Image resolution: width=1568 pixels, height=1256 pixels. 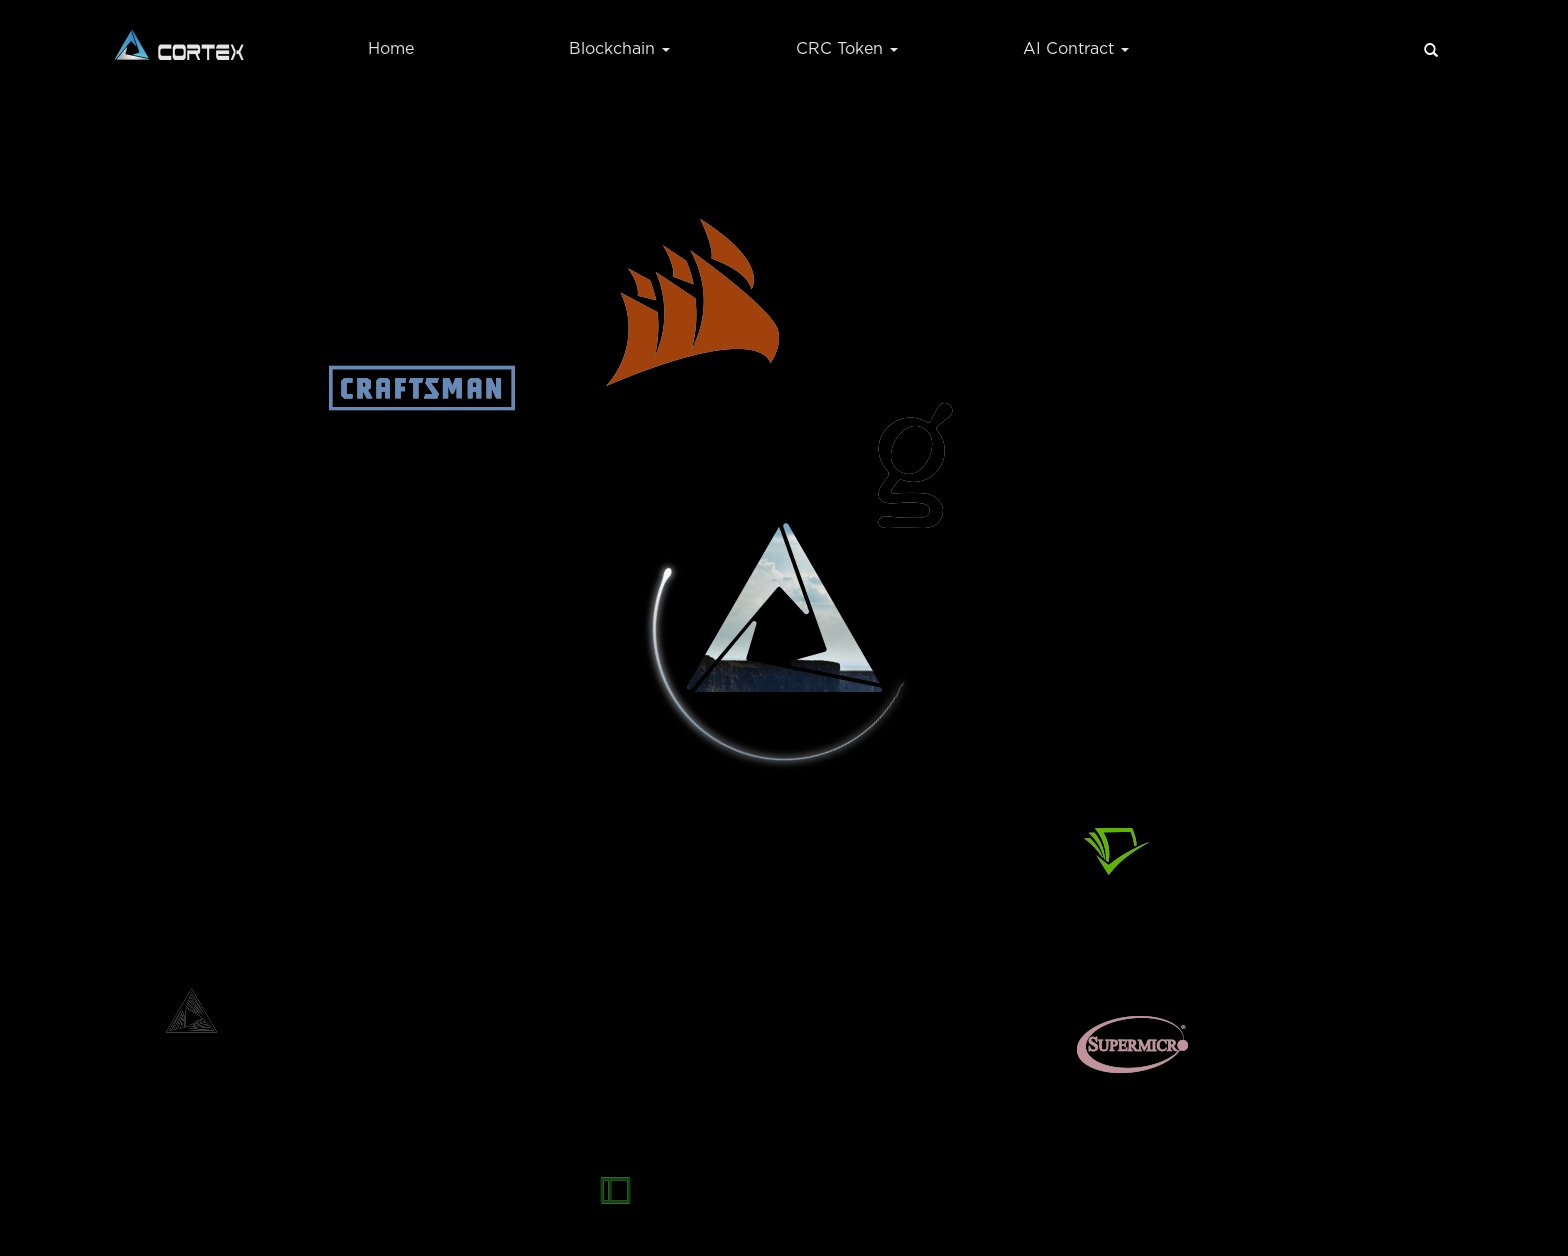 What do you see at coordinates (422, 388) in the screenshot?
I see `craftsman brand logo` at bounding box center [422, 388].